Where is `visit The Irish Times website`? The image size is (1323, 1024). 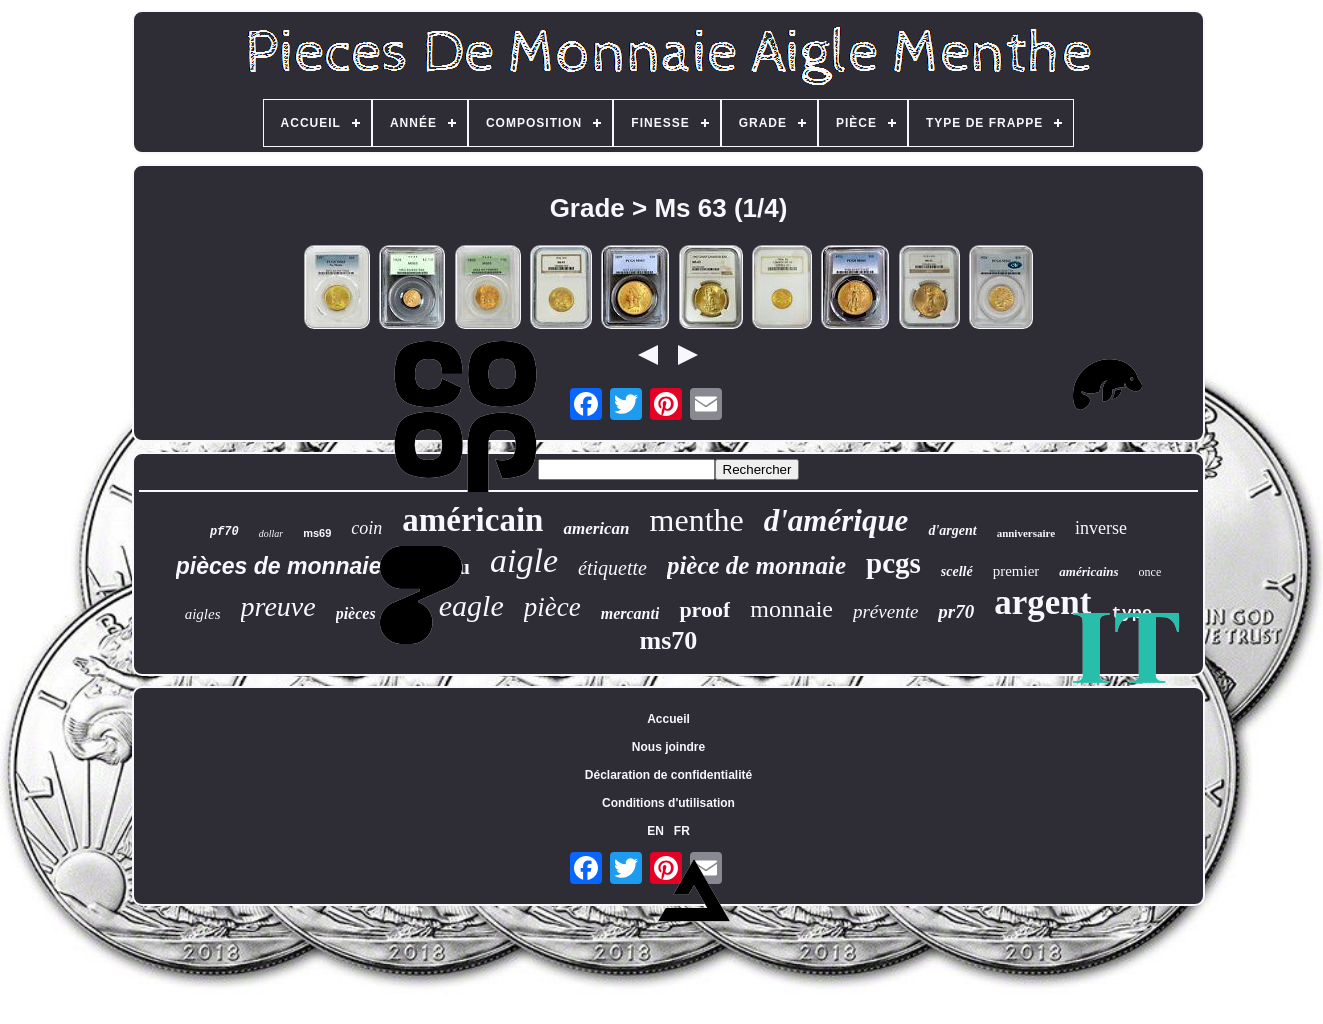
visit The Irish Times website is located at coordinates (1126, 648).